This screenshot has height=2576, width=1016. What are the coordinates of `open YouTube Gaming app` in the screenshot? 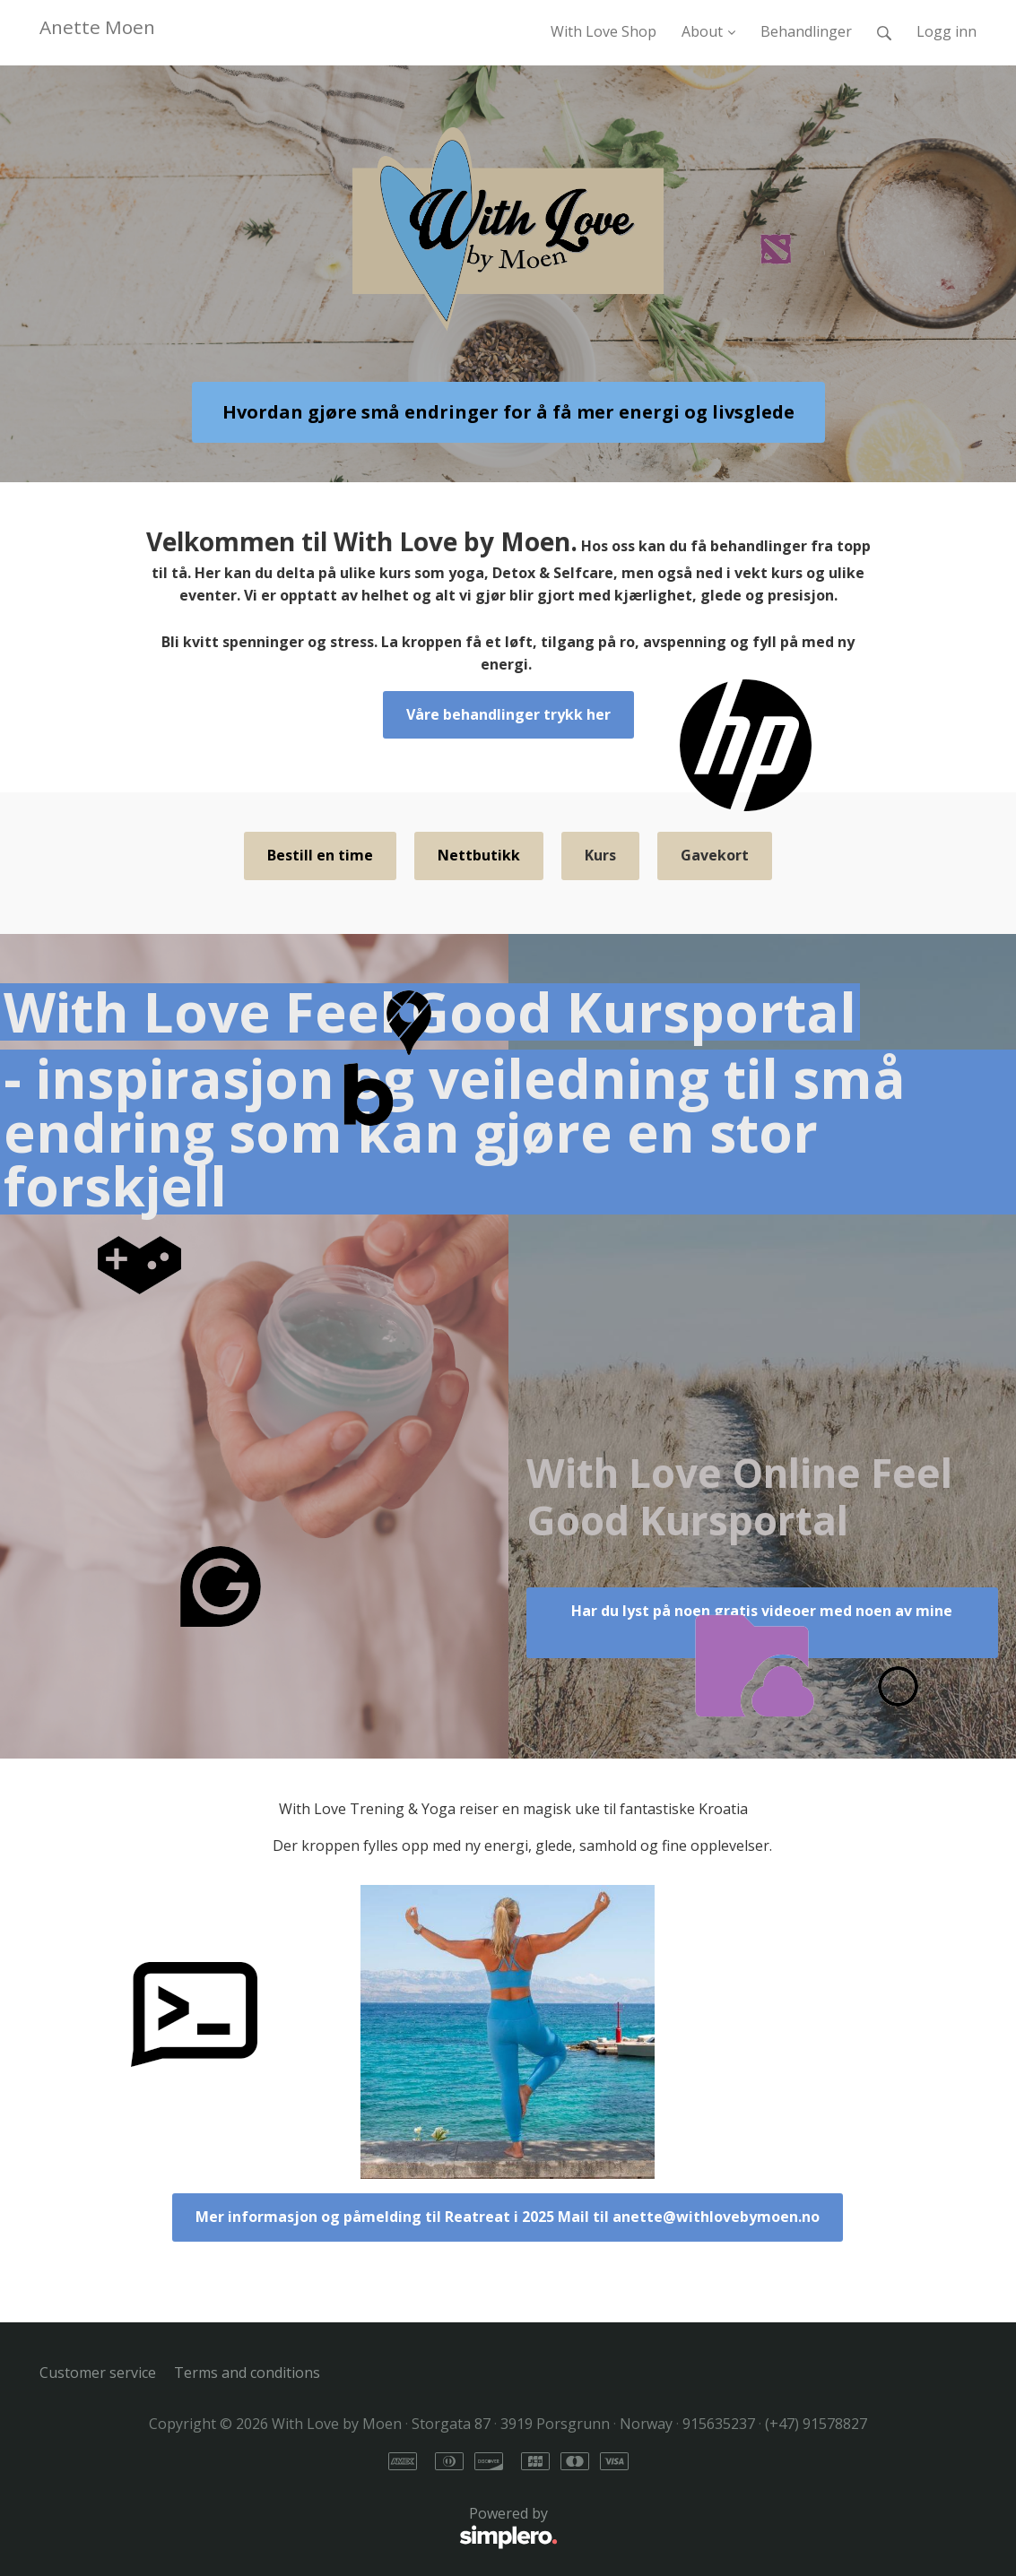 It's located at (139, 1265).